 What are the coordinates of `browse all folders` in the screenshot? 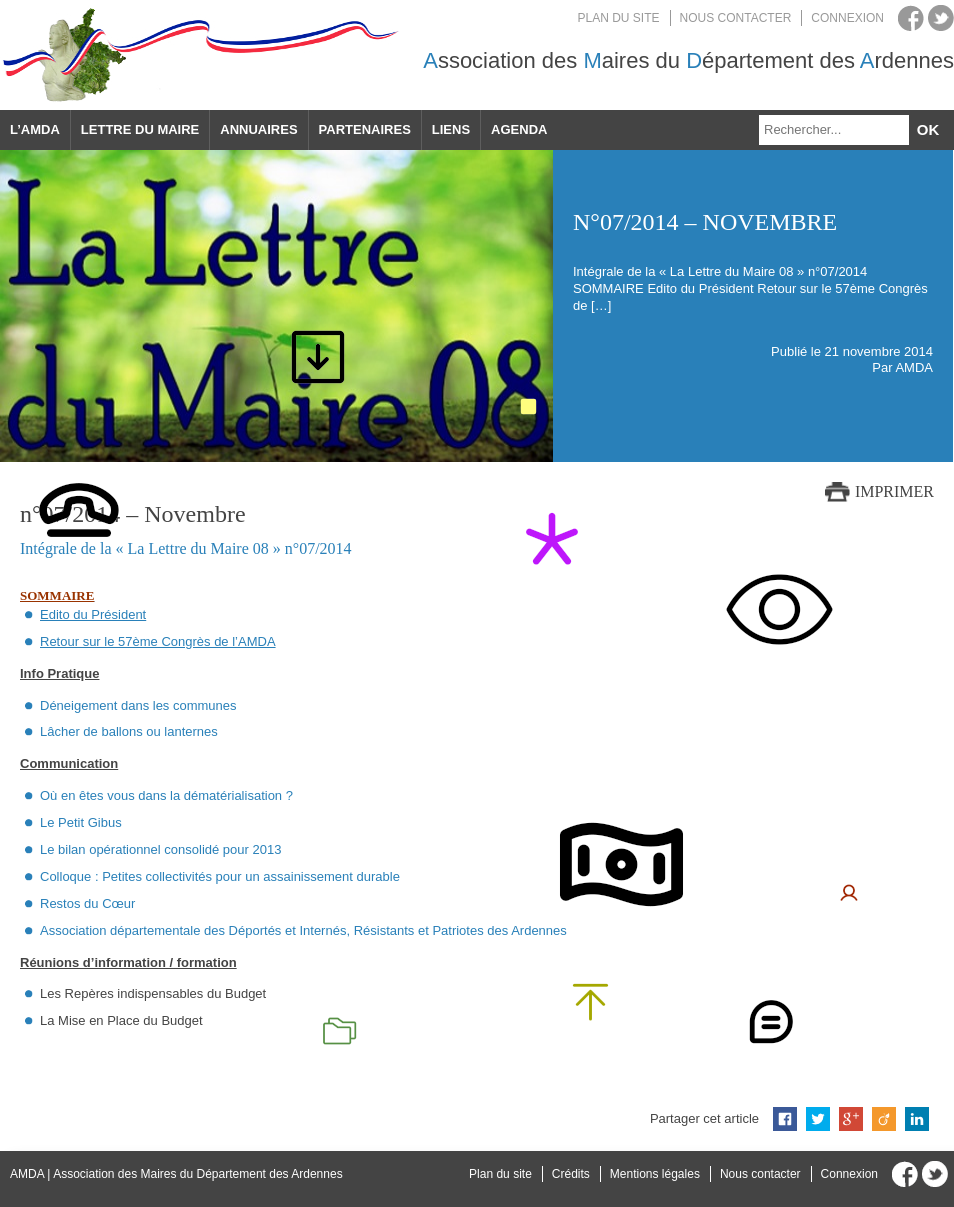 It's located at (339, 1031).